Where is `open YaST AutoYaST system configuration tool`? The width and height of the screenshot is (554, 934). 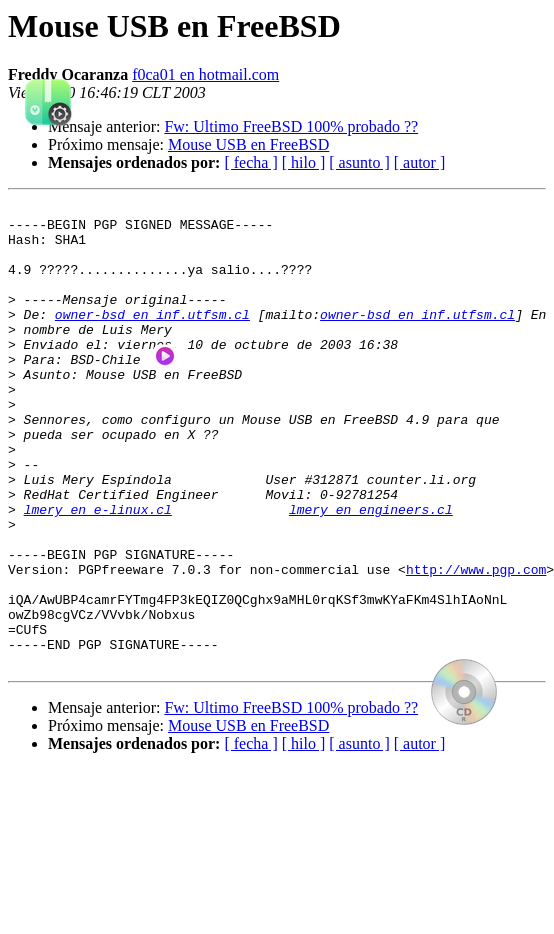
open YaST AutoYaST system configuration tool is located at coordinates (48, 102).